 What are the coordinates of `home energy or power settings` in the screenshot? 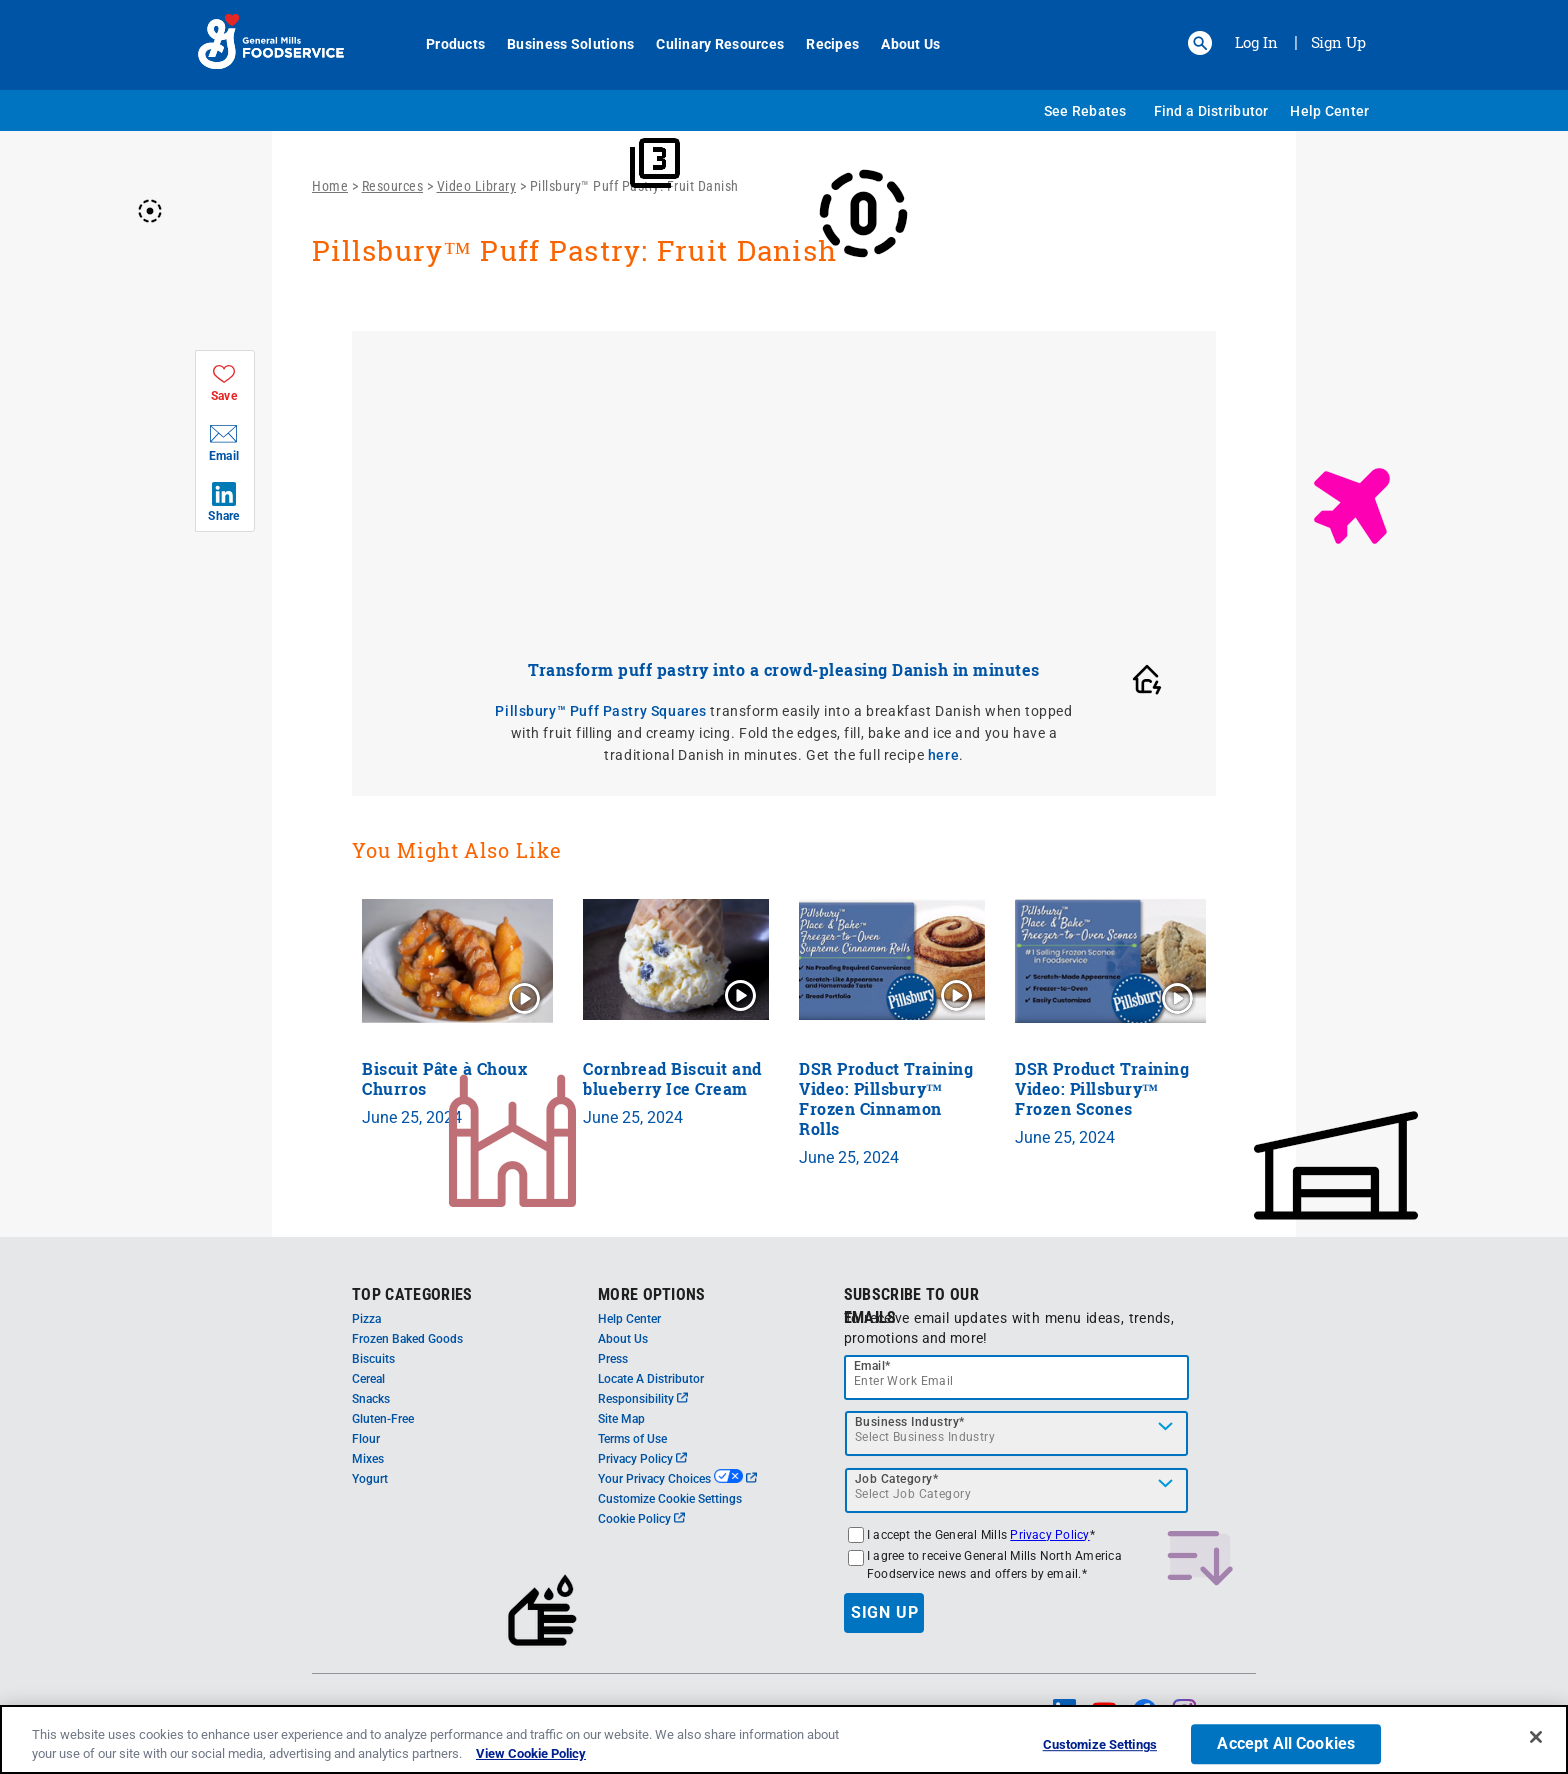 It's located at (1147, 679).